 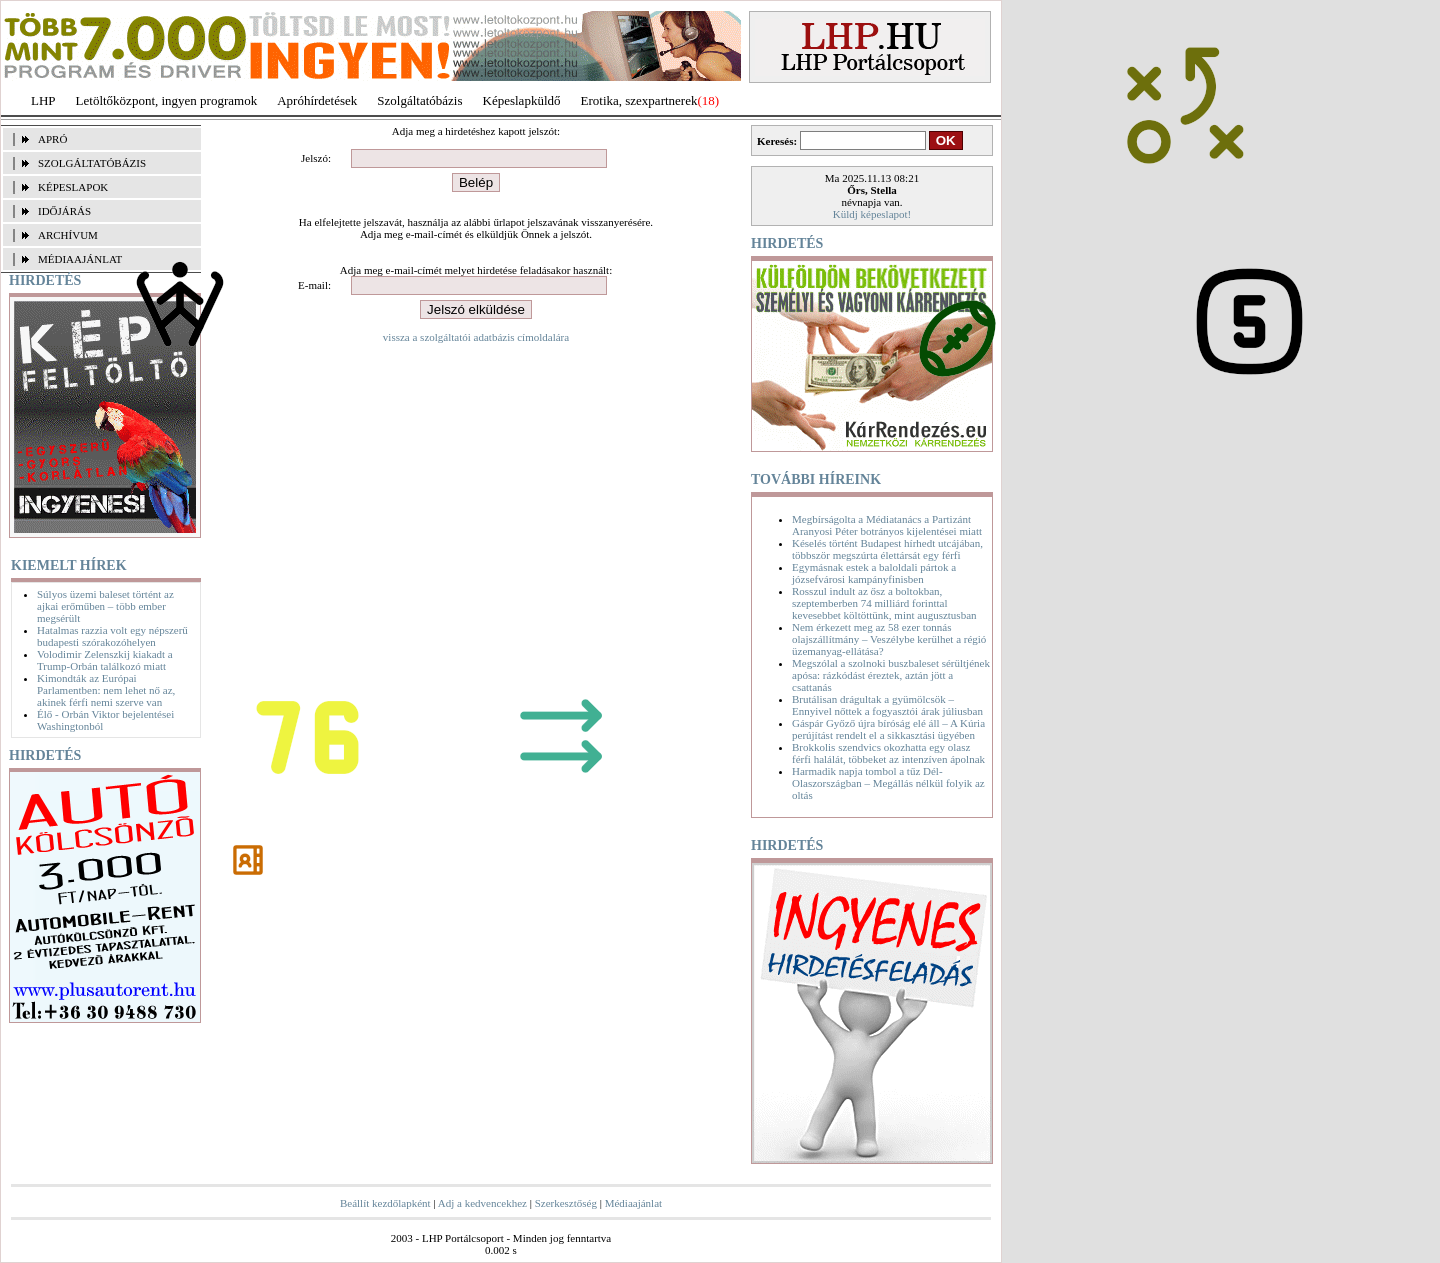 I want to click on access ski jumping sports content, so click(x=180, y=305).